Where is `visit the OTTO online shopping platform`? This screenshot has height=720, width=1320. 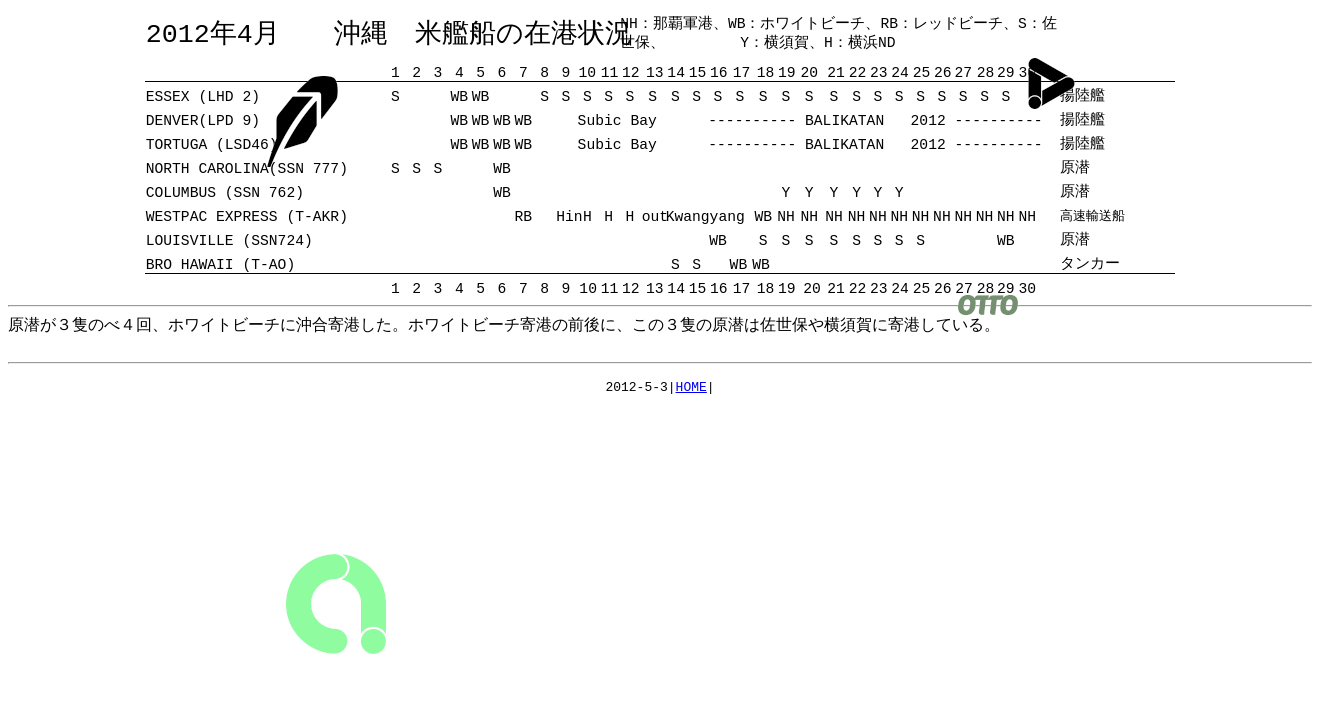 visit the OTTO online shopping platform is located at coordinates (988, 305).